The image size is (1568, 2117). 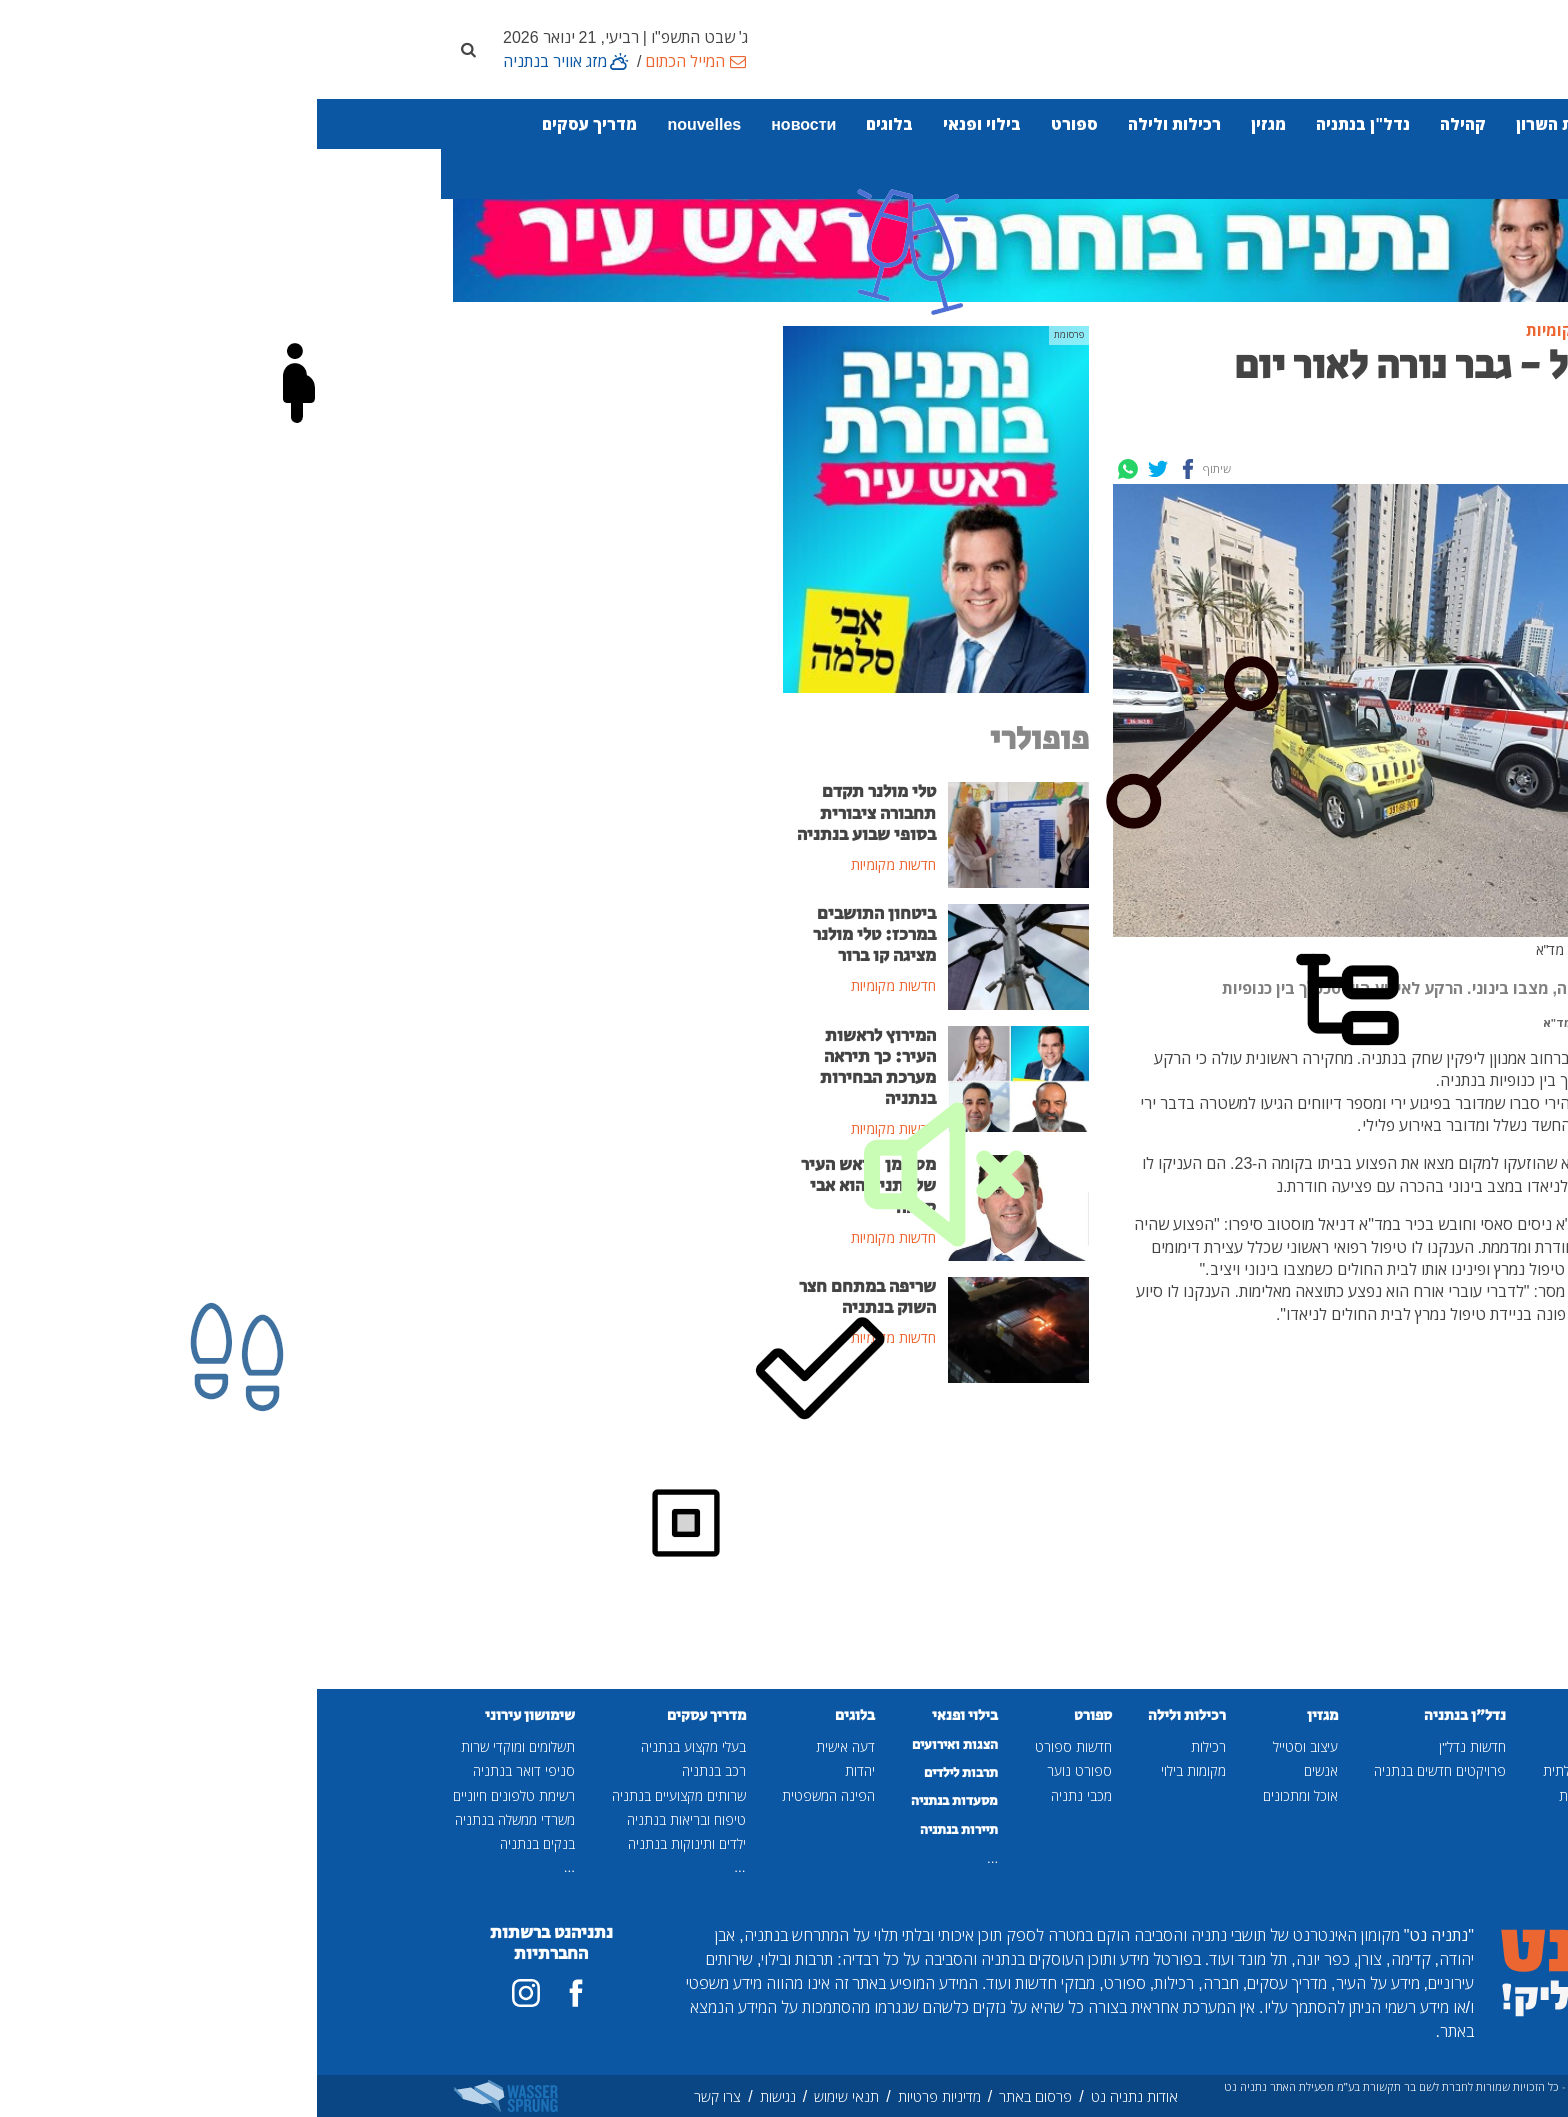 What do you see at coordinates (1347, 999) in the screenshot?
I see `view subtasks within a project` at bounding box center [1347, 999].